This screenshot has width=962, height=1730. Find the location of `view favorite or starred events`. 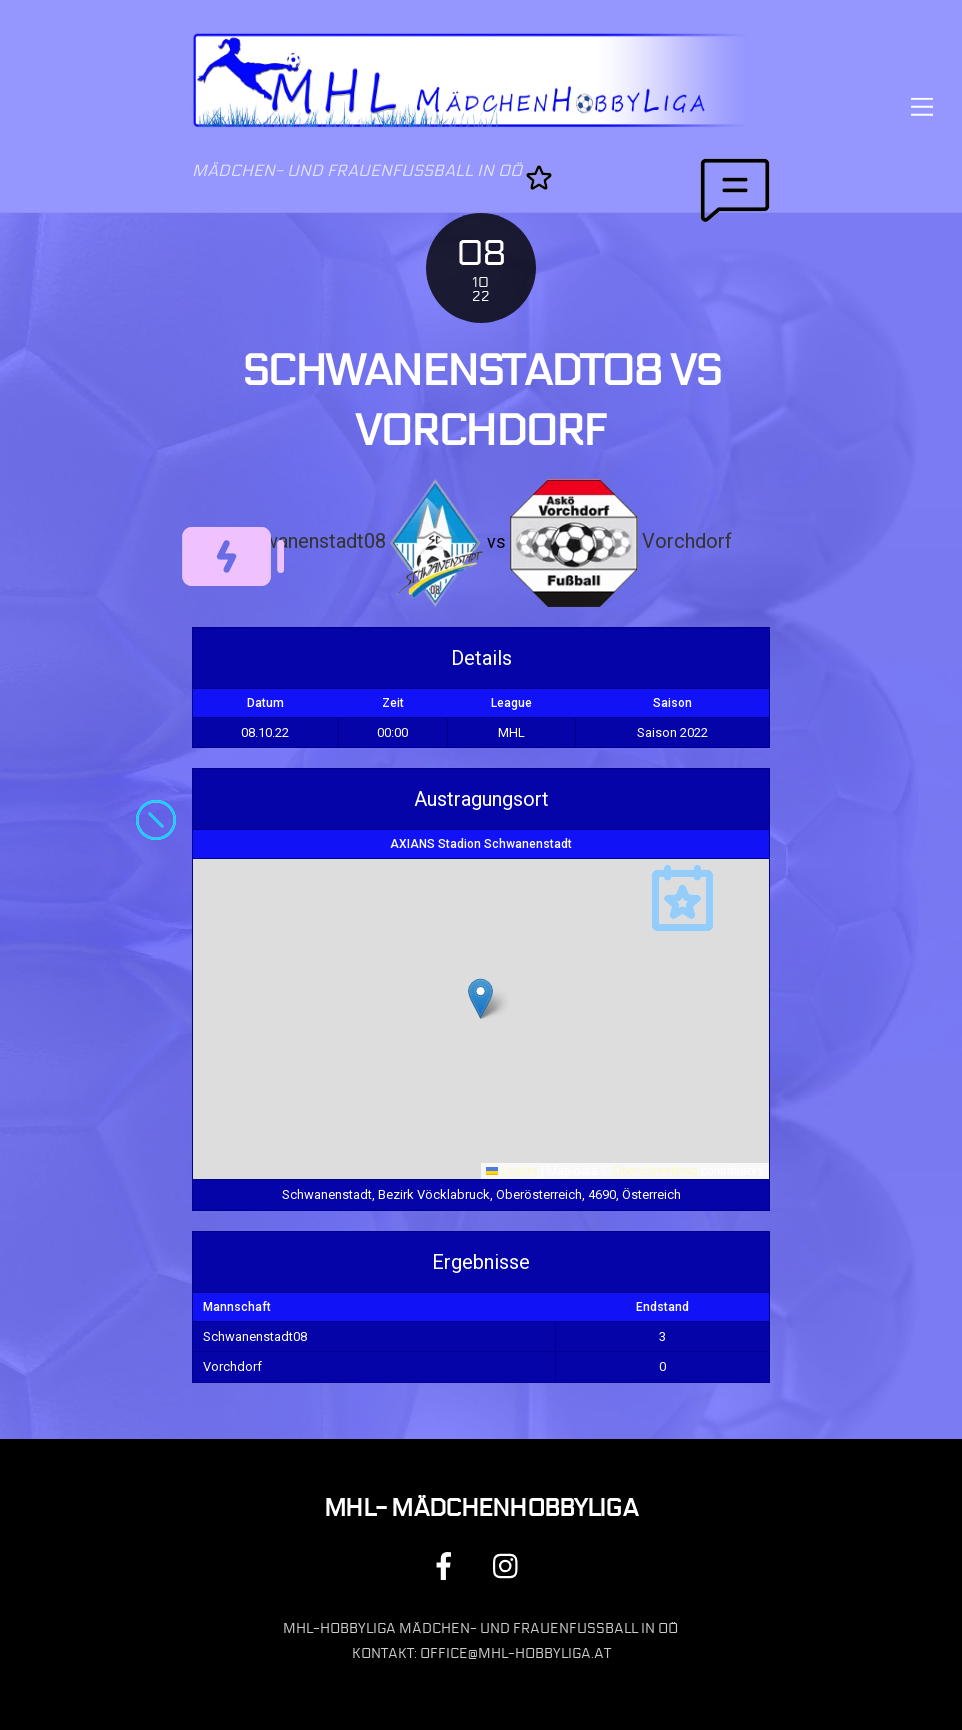

view favorite or starred events is located at coordinates (682, 900).